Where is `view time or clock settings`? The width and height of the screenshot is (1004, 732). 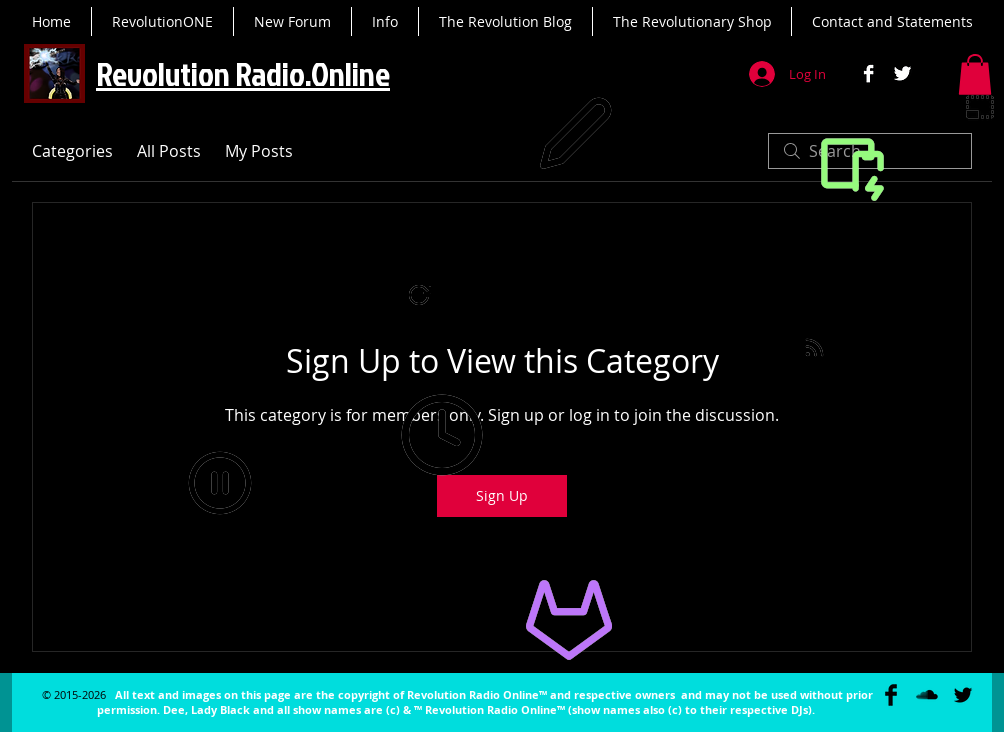
view time or clock settings is located at coordinates (442, 435).